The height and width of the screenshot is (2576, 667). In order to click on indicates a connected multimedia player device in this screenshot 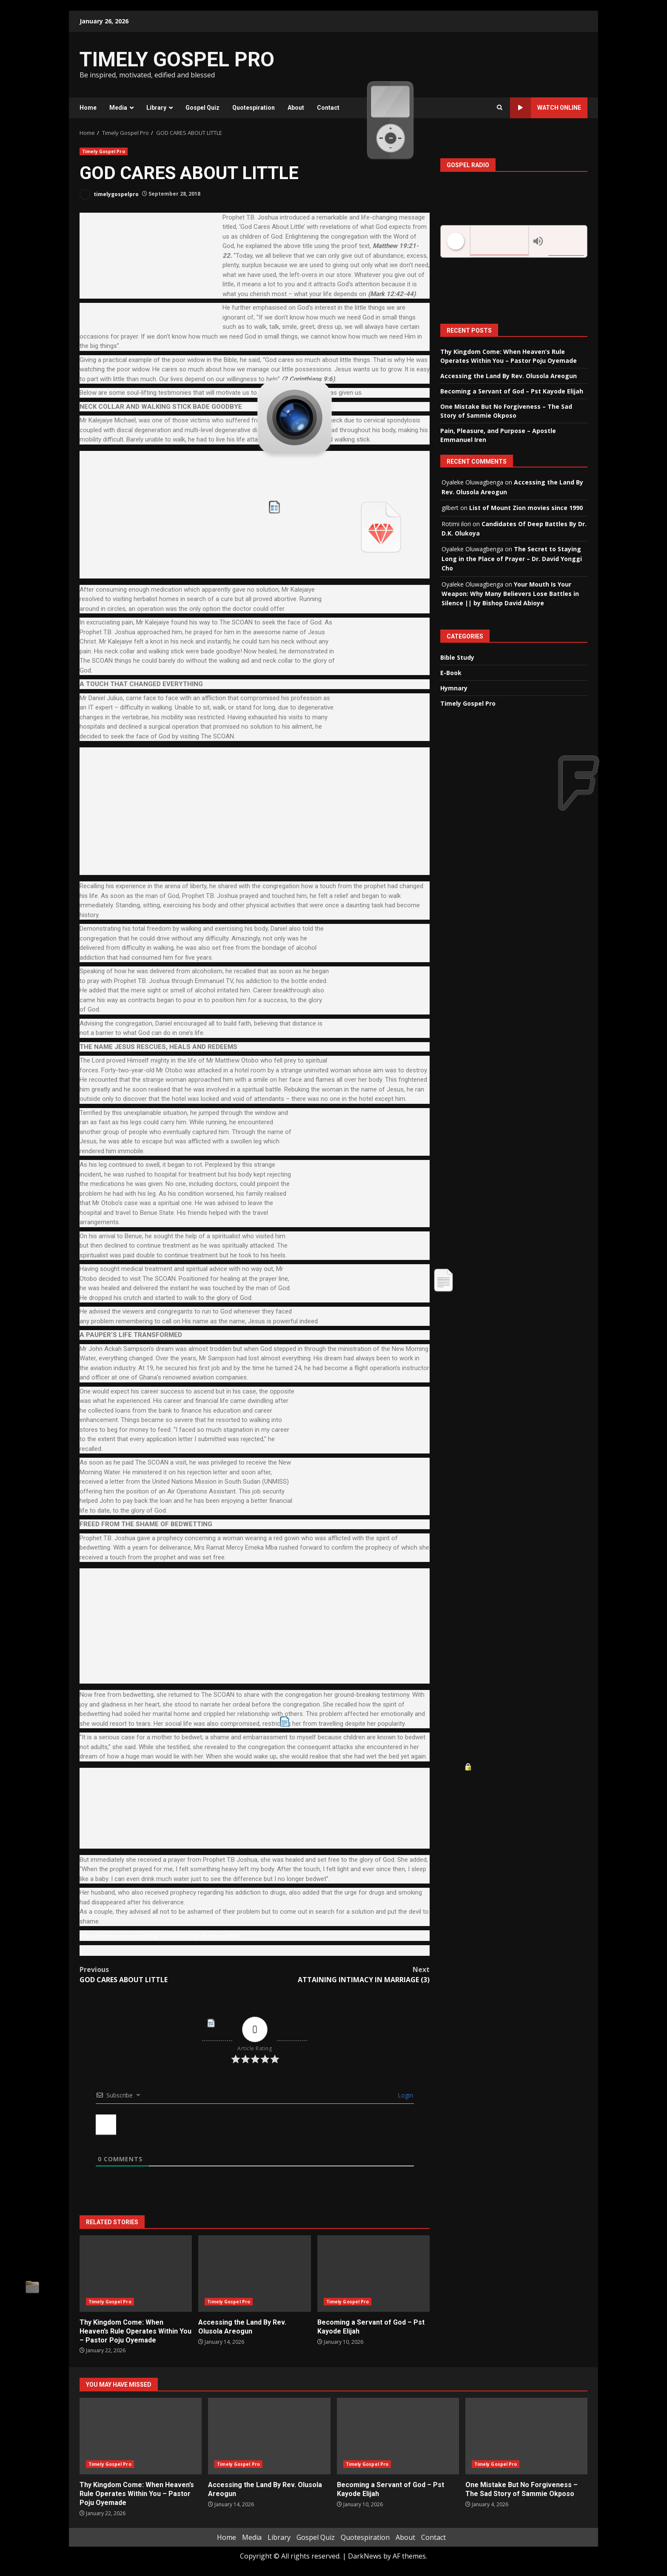, I will do `click(390, 120)`.